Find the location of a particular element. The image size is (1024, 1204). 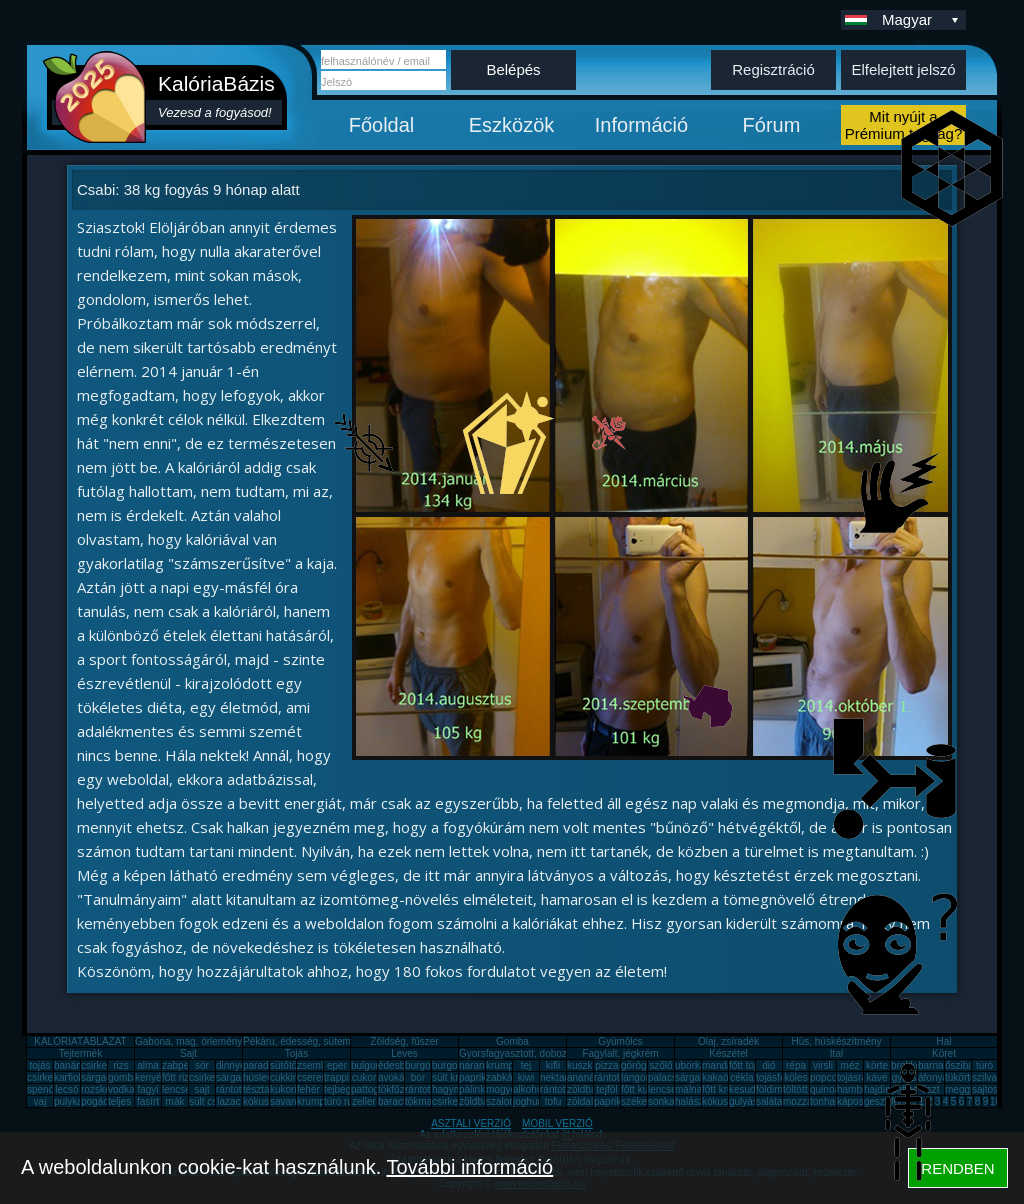

select rogue or assassin character class is located at coordinates (609, 433).